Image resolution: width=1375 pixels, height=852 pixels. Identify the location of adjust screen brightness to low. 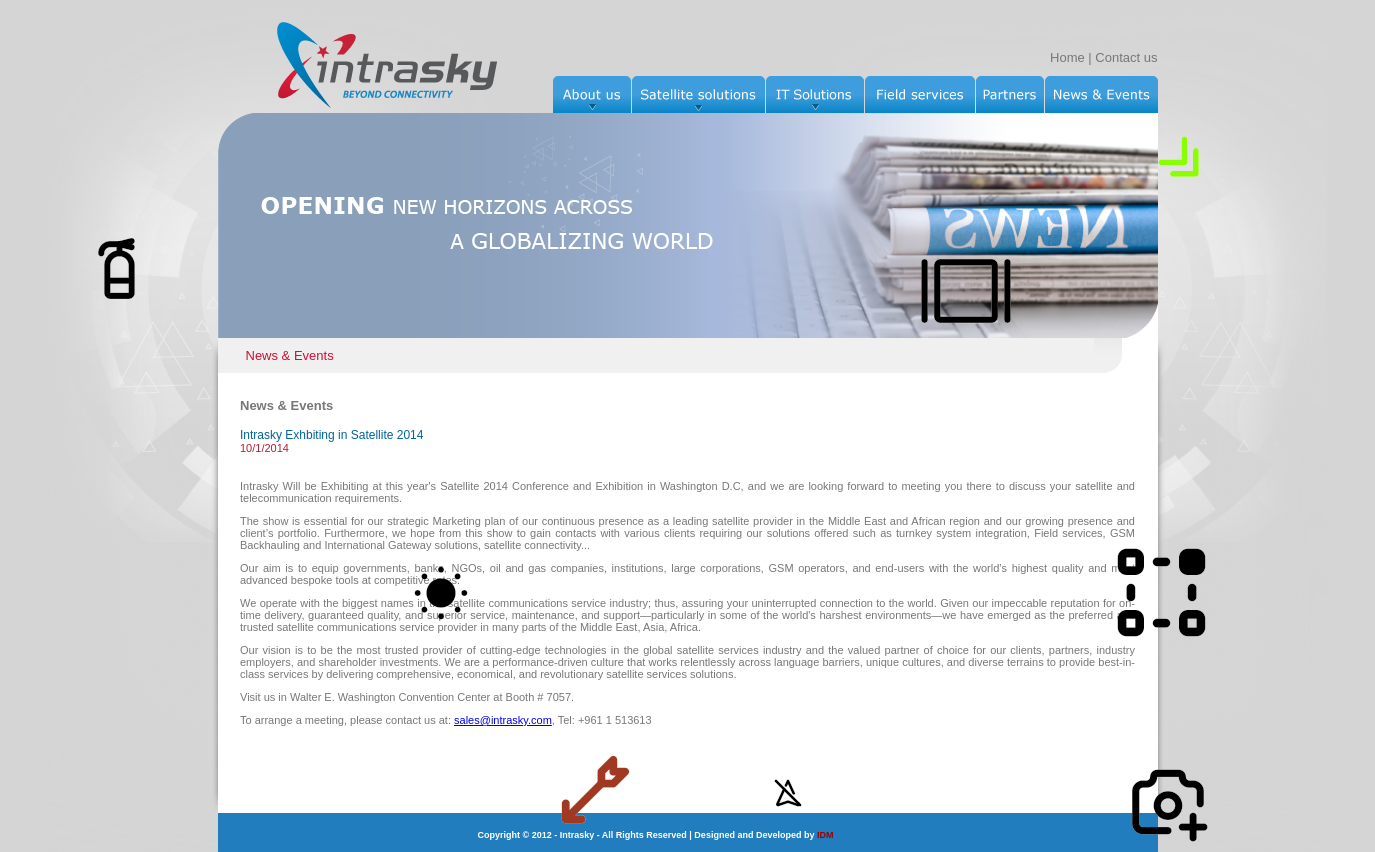
(441, 593).